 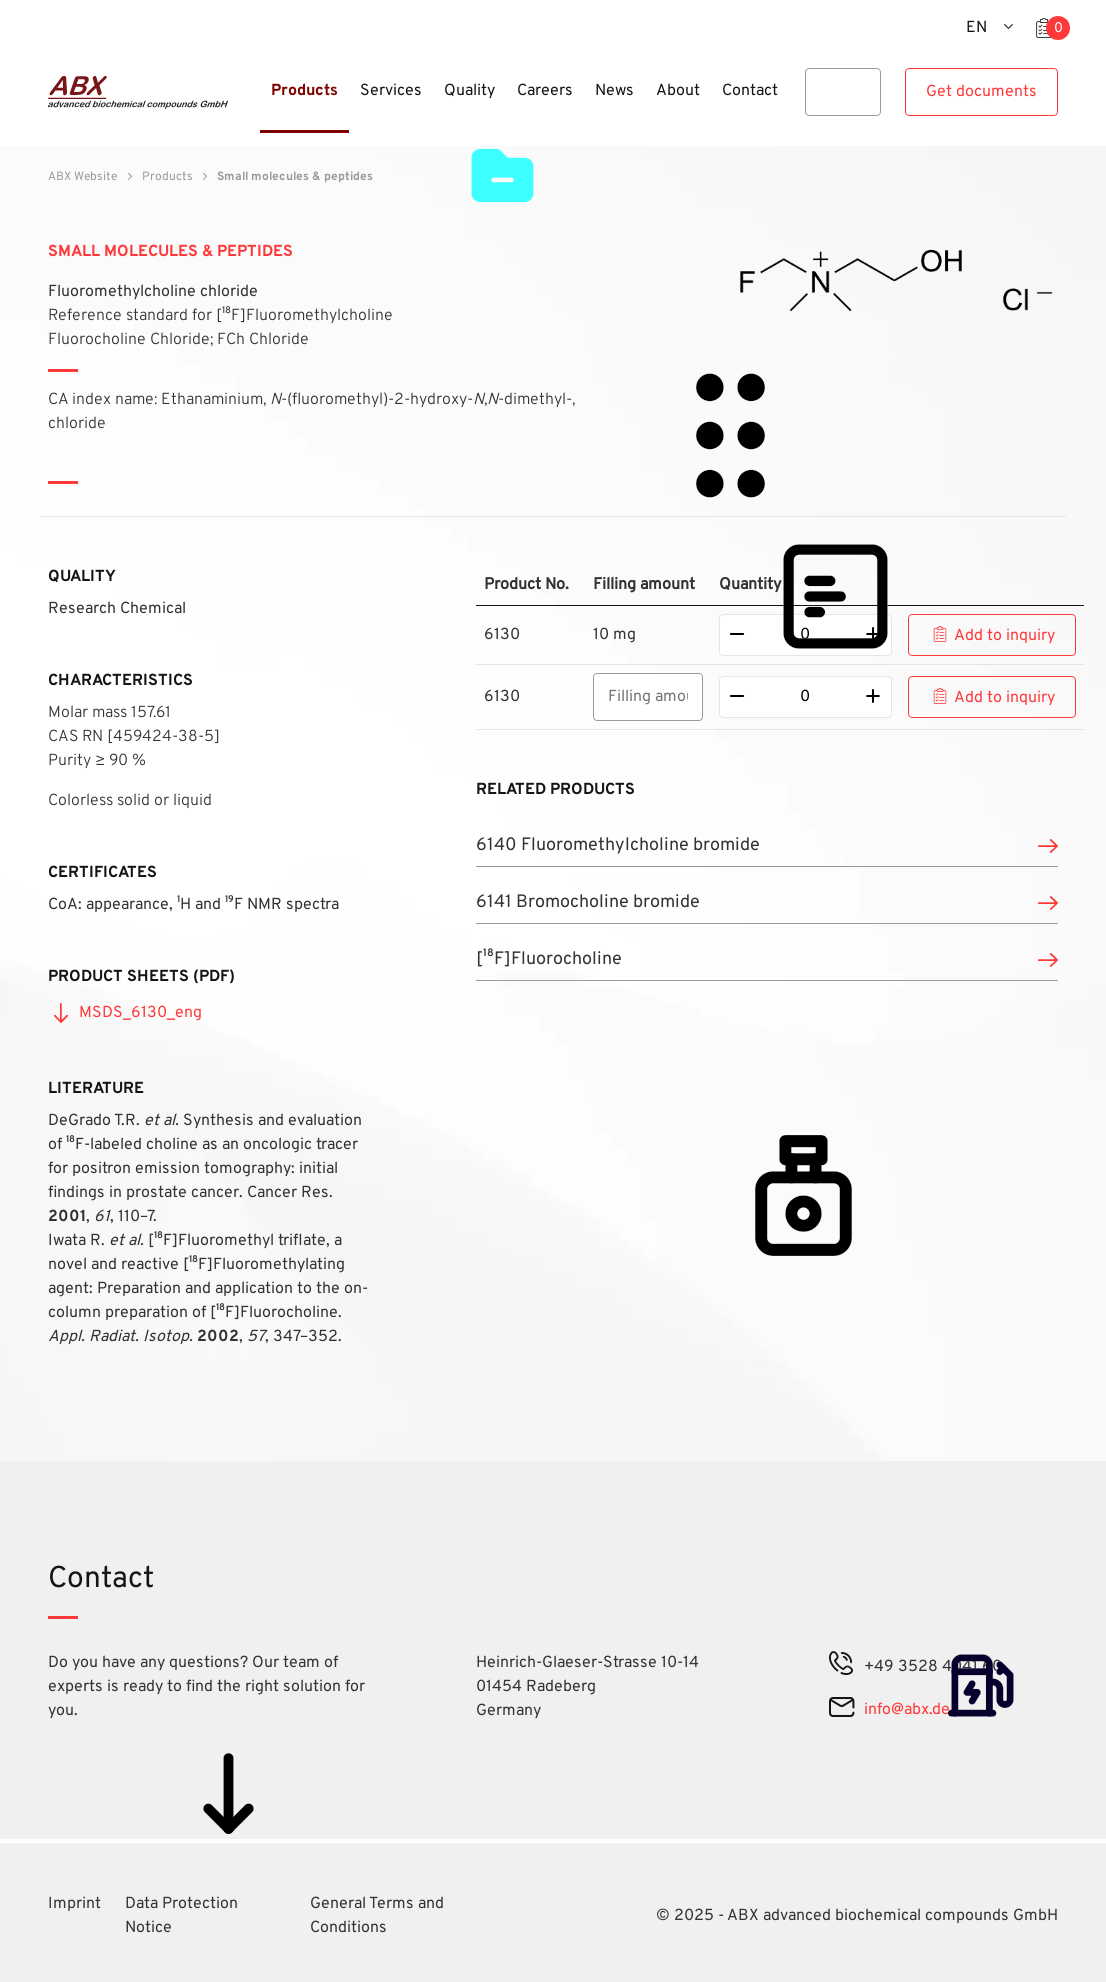 What do you see at coordinates (502, 175) in the screenshot?
I see `remove a file or folder` at bounding box center [502, 175].